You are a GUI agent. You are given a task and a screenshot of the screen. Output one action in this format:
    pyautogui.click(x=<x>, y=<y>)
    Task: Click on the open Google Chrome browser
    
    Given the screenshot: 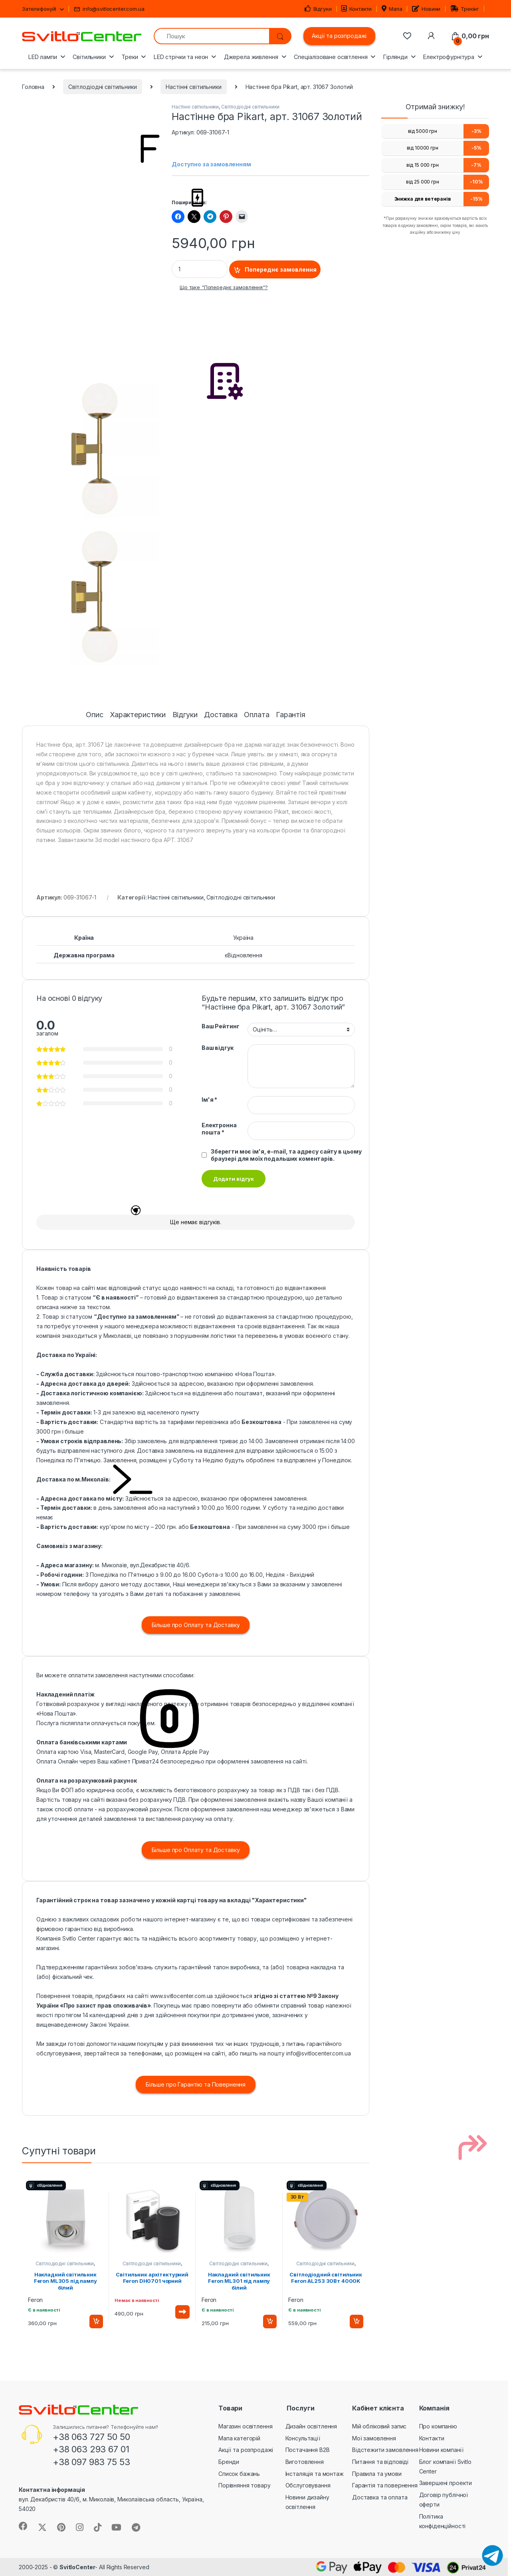 What is the action you would take?
    pyautogui.click(x=136, y=1210)
    